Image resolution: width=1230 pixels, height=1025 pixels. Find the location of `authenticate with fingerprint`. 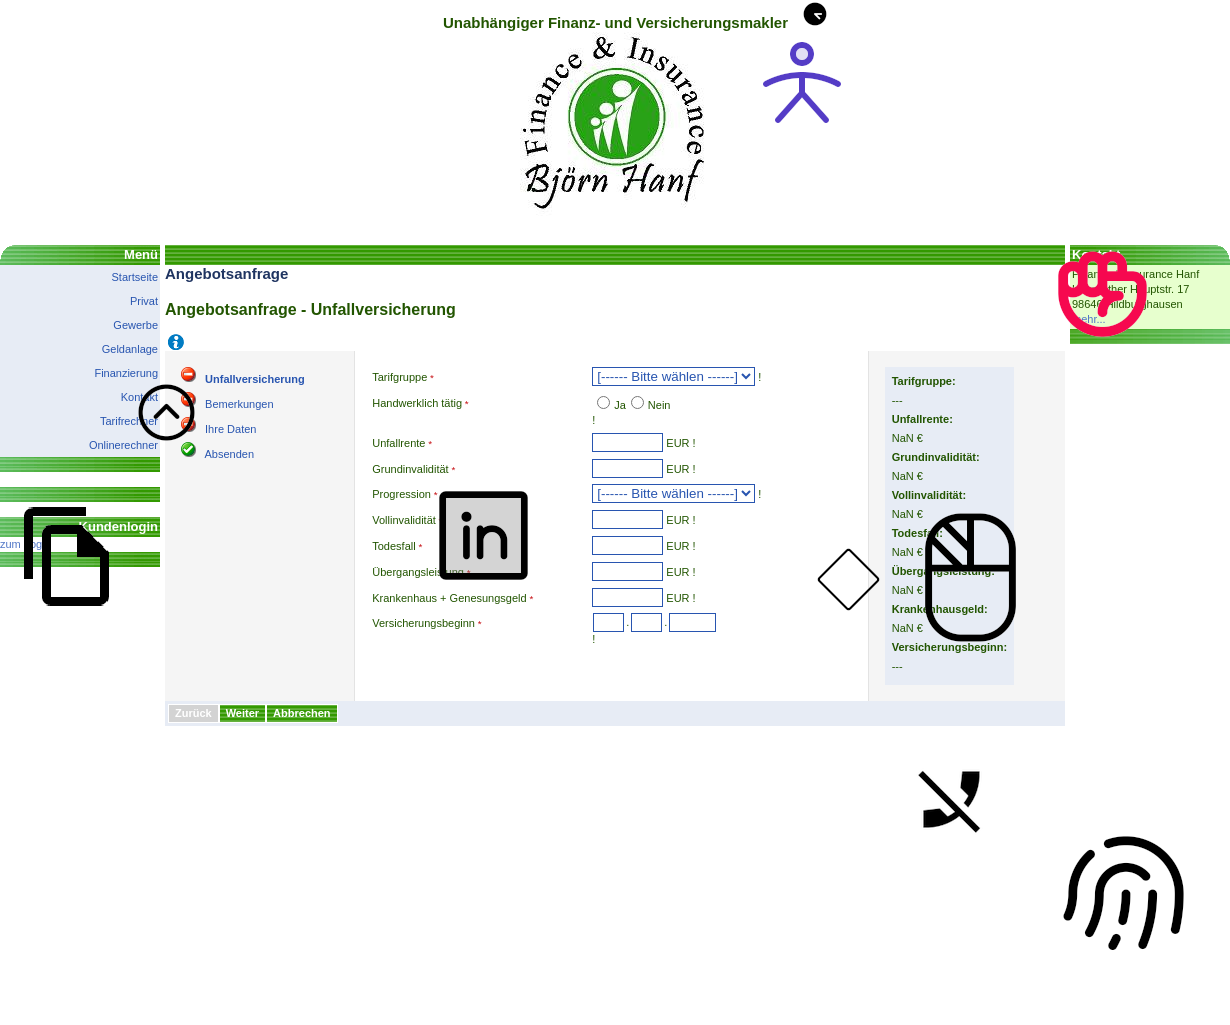

authenticate with fingerprint is located at coordinates (1126, 894).